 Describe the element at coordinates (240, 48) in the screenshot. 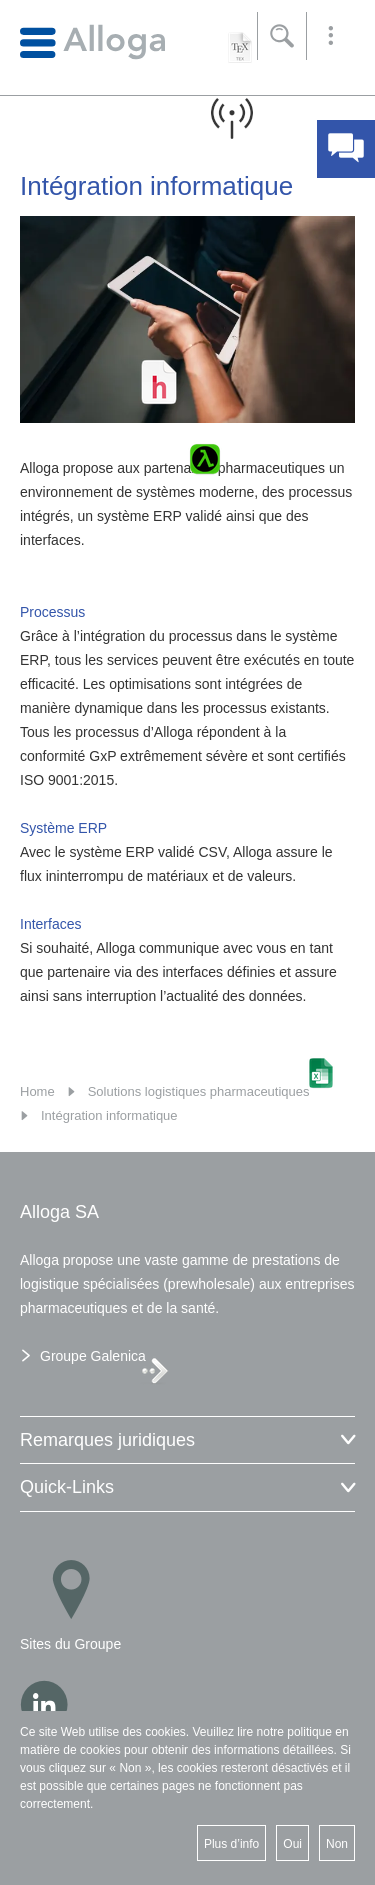

I see `open a LaTeX document file` at that location.